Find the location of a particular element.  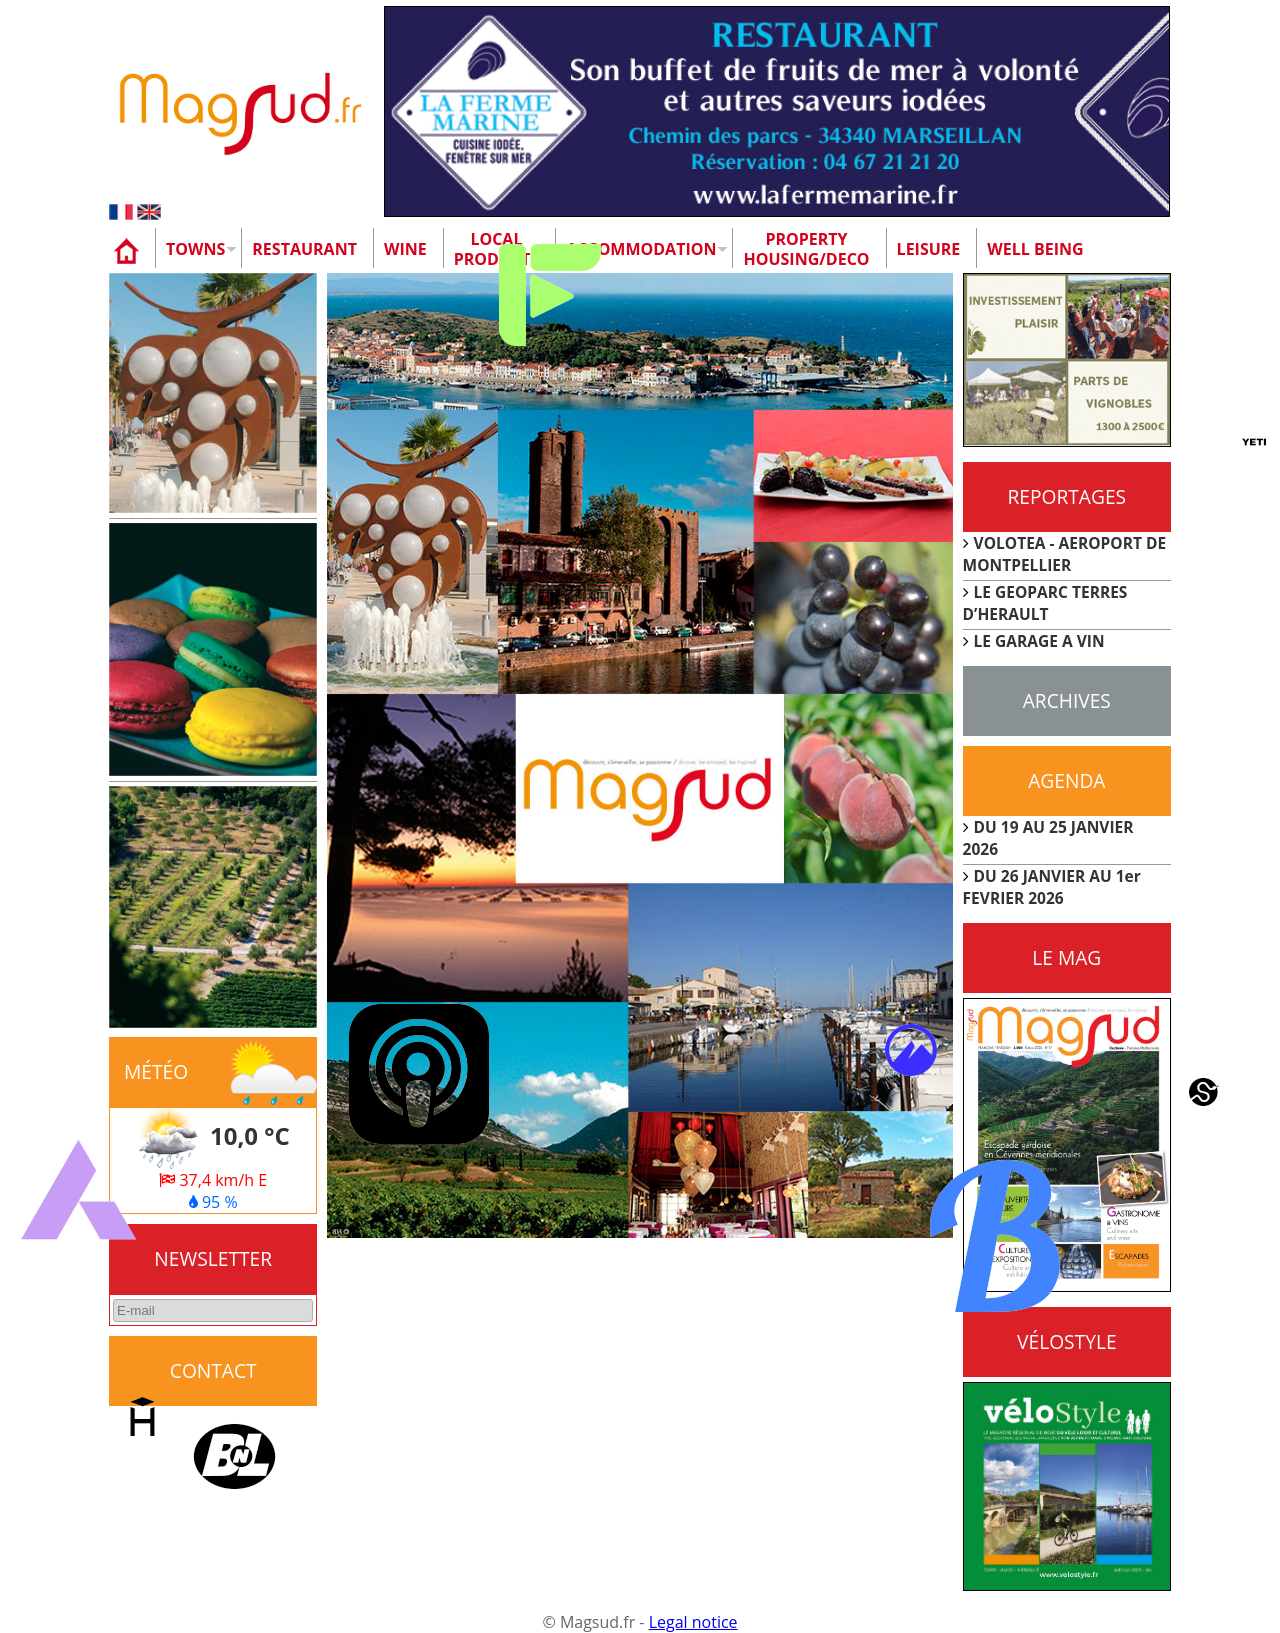

buy n large corporation logo from WALL-E is located at coordinates (234, 1456).